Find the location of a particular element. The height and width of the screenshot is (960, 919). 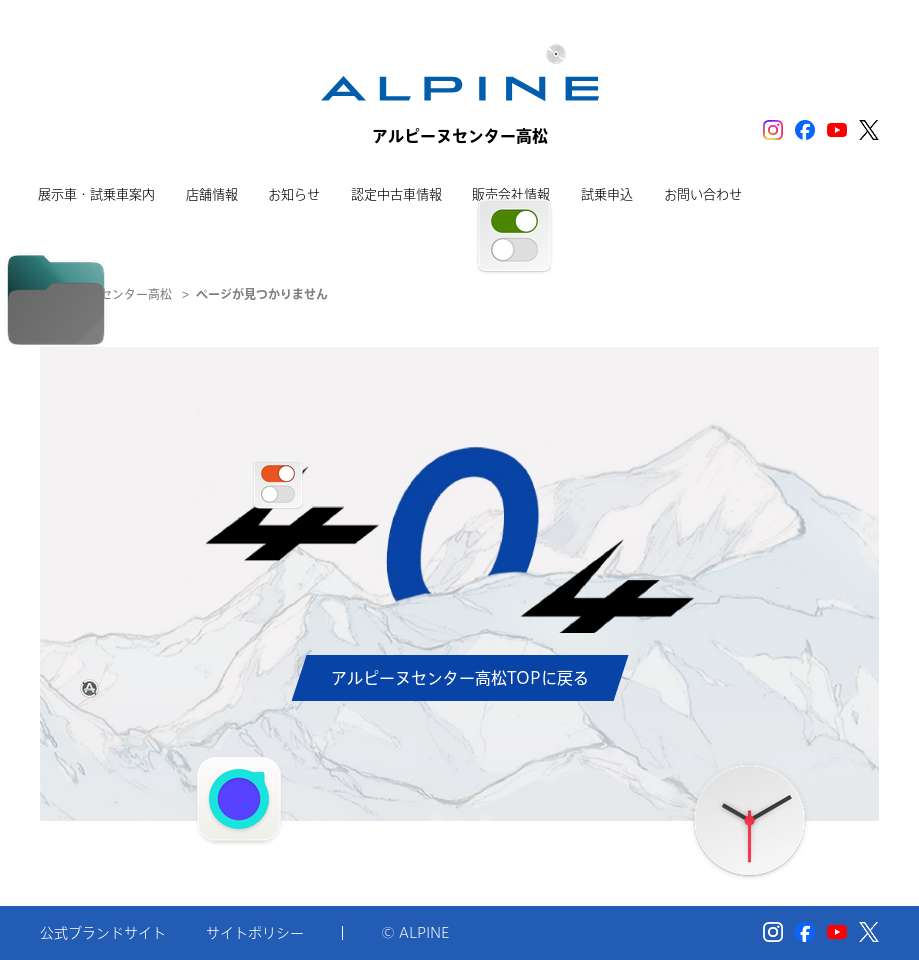

open system settings or preferences is located at coordinates (278, 484).